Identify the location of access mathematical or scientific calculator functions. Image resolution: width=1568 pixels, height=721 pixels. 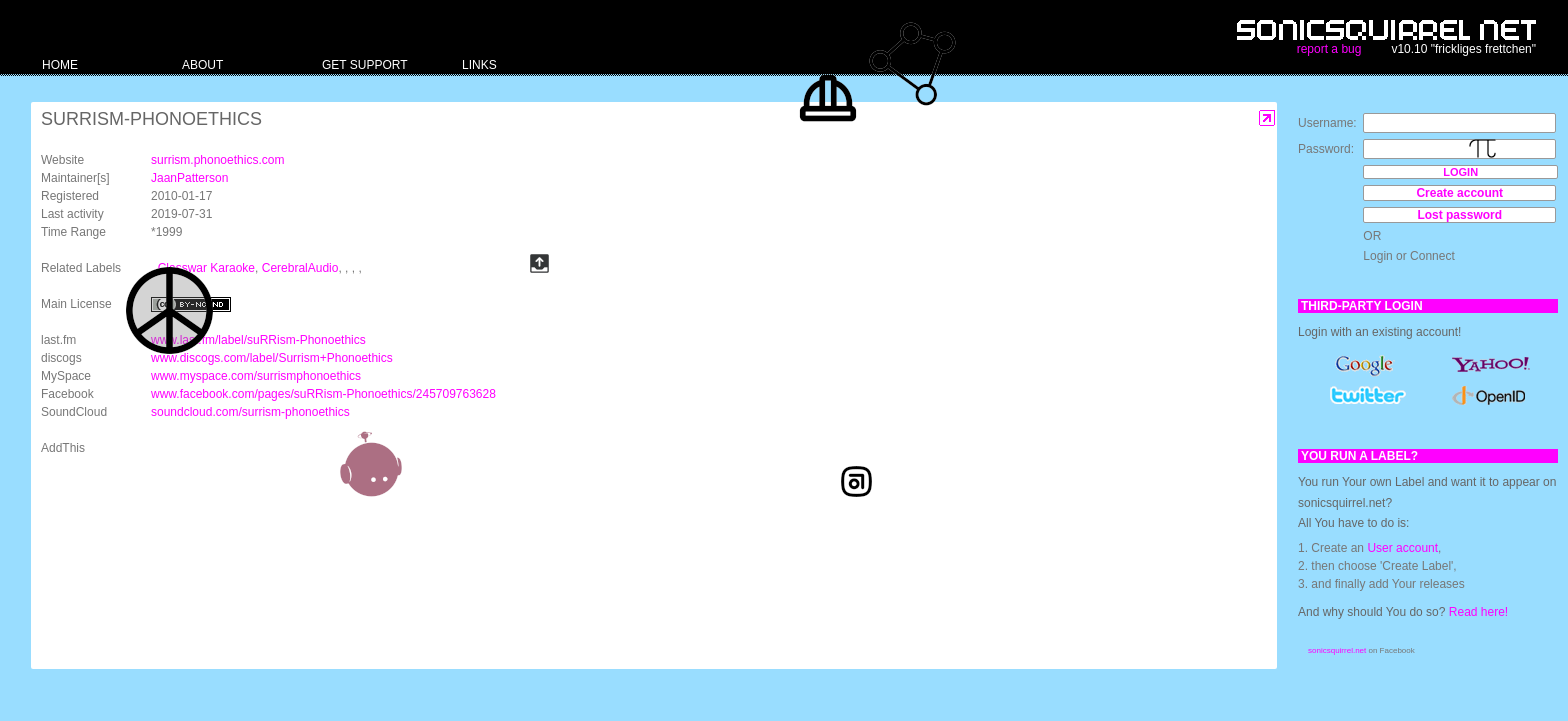
(1483, 148).